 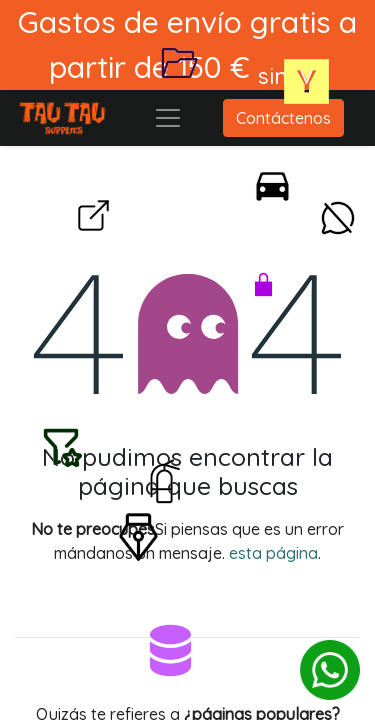 What do you see at coordinates (138, 535) in the screenshot?
I see `access drawing or illustration tools` at bounding box center [138, 535].